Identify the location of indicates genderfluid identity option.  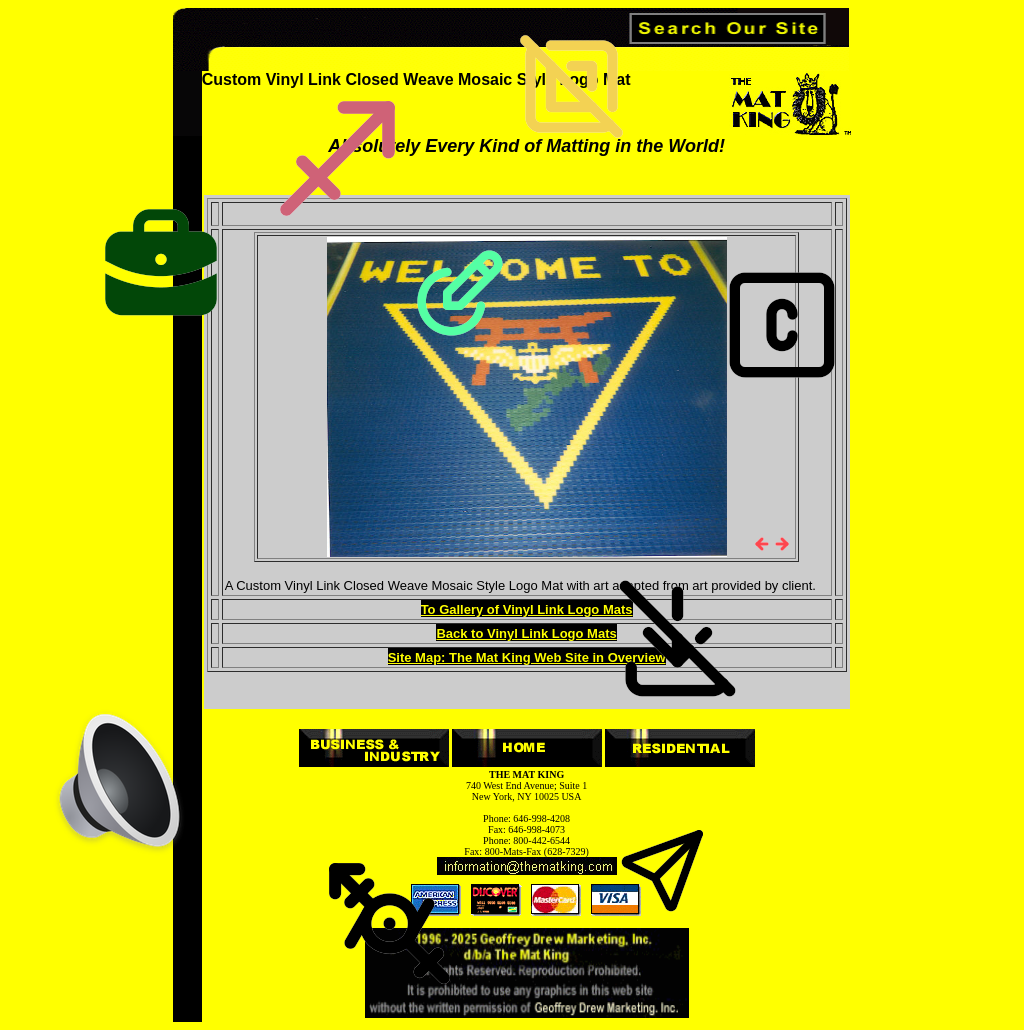
(389, 923).